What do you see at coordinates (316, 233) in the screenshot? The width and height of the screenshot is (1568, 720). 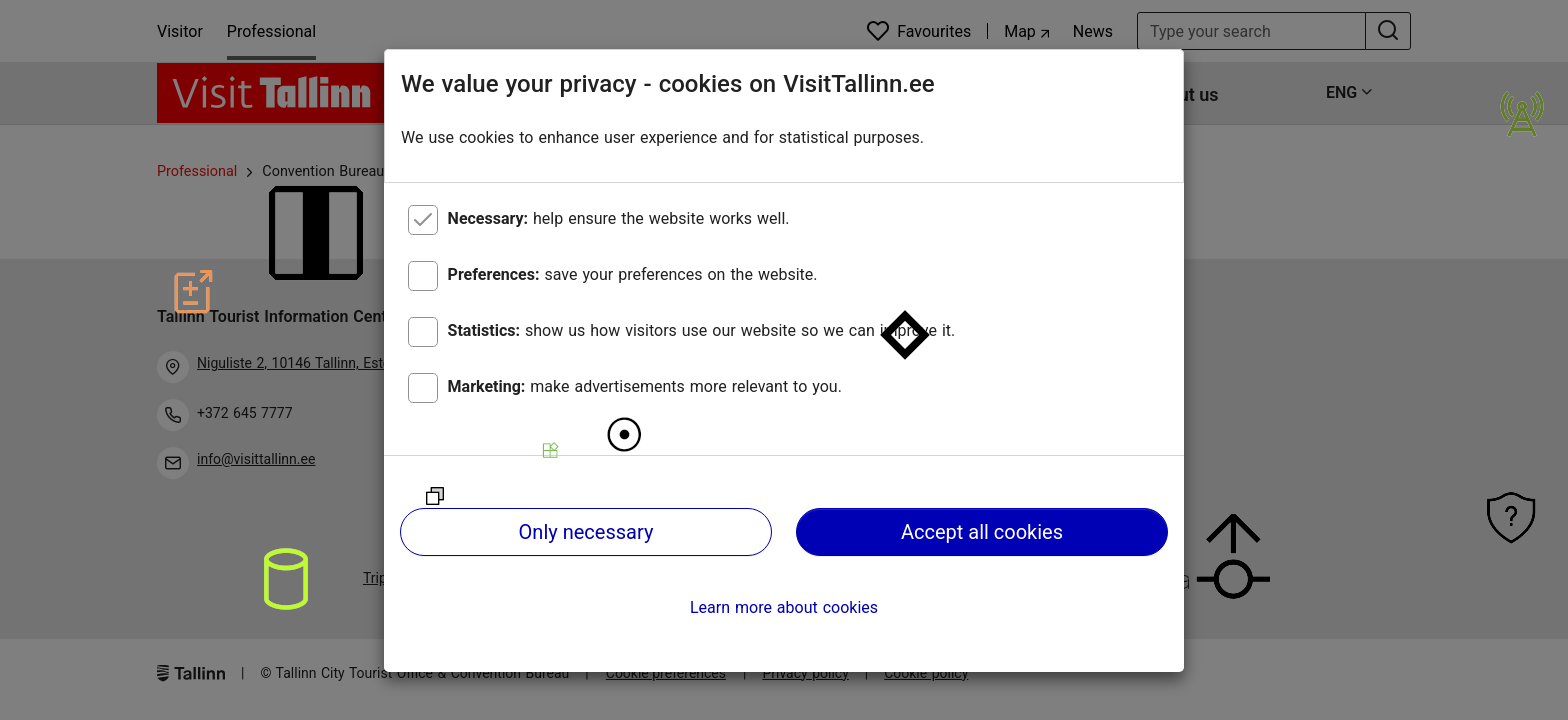 I see `switch to centered layout view` at bounding box center [316, 233].